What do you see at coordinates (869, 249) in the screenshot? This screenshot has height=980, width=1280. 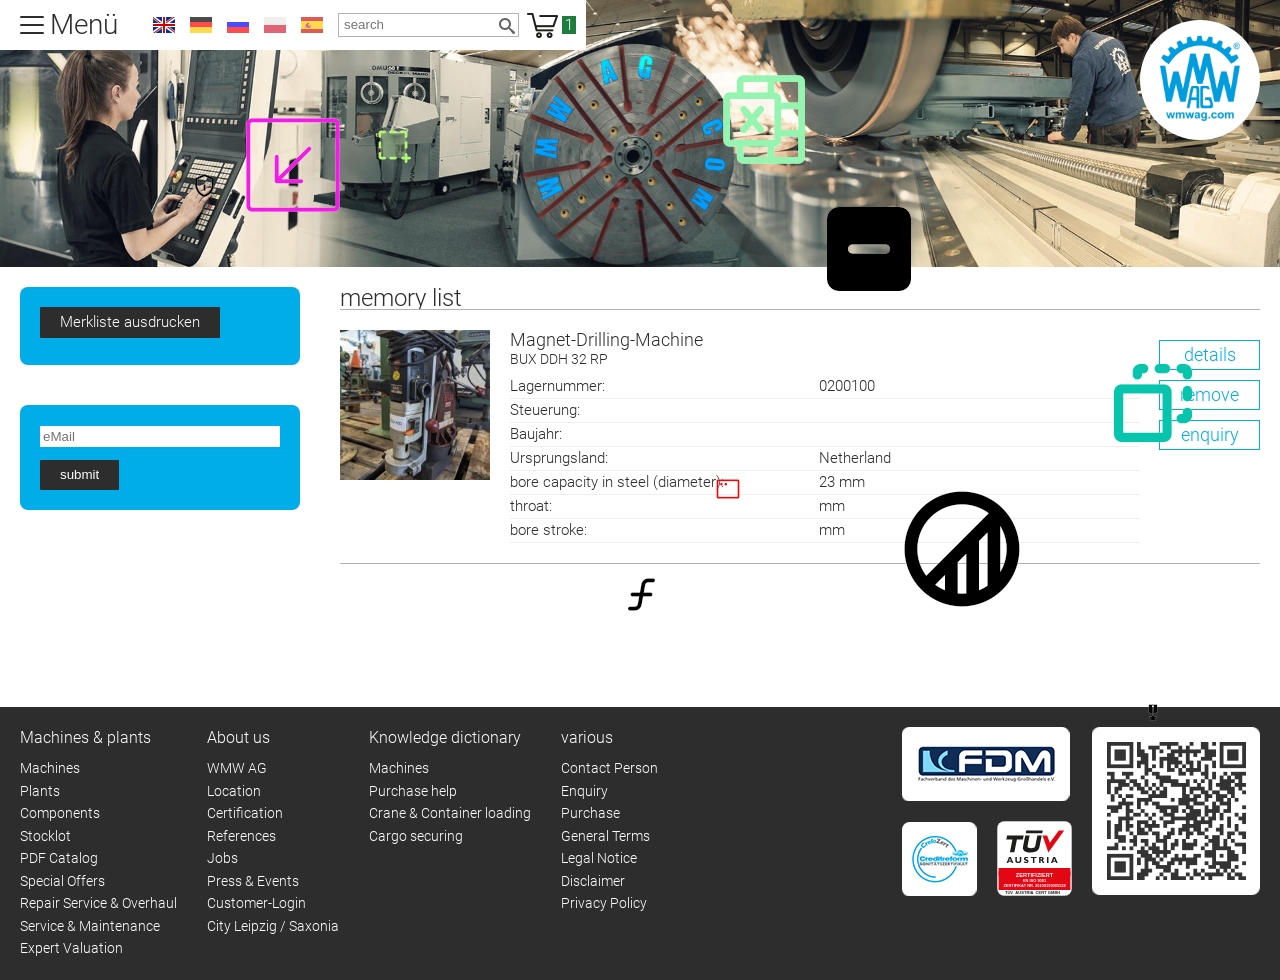 I see `collapse or minimize a section` at bounding box center [869, 249].